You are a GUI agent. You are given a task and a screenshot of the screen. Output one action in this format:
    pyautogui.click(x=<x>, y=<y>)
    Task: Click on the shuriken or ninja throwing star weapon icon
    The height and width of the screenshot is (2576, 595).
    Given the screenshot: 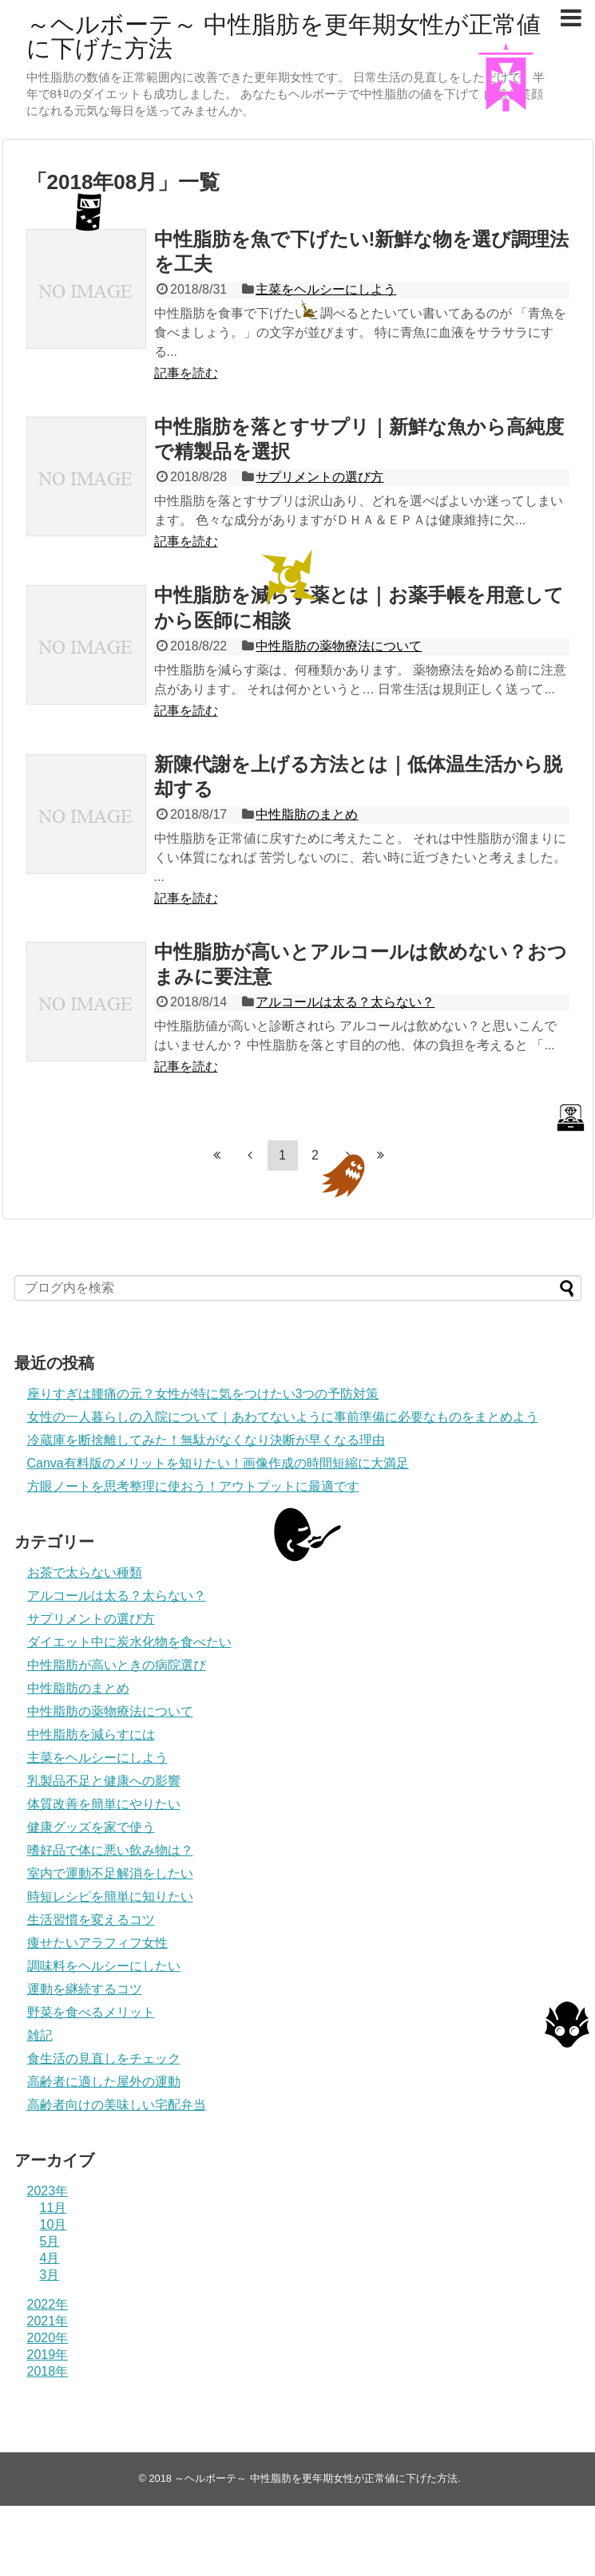 What is the action you would take?
    pyautogui.click(x=289, y=577)
    